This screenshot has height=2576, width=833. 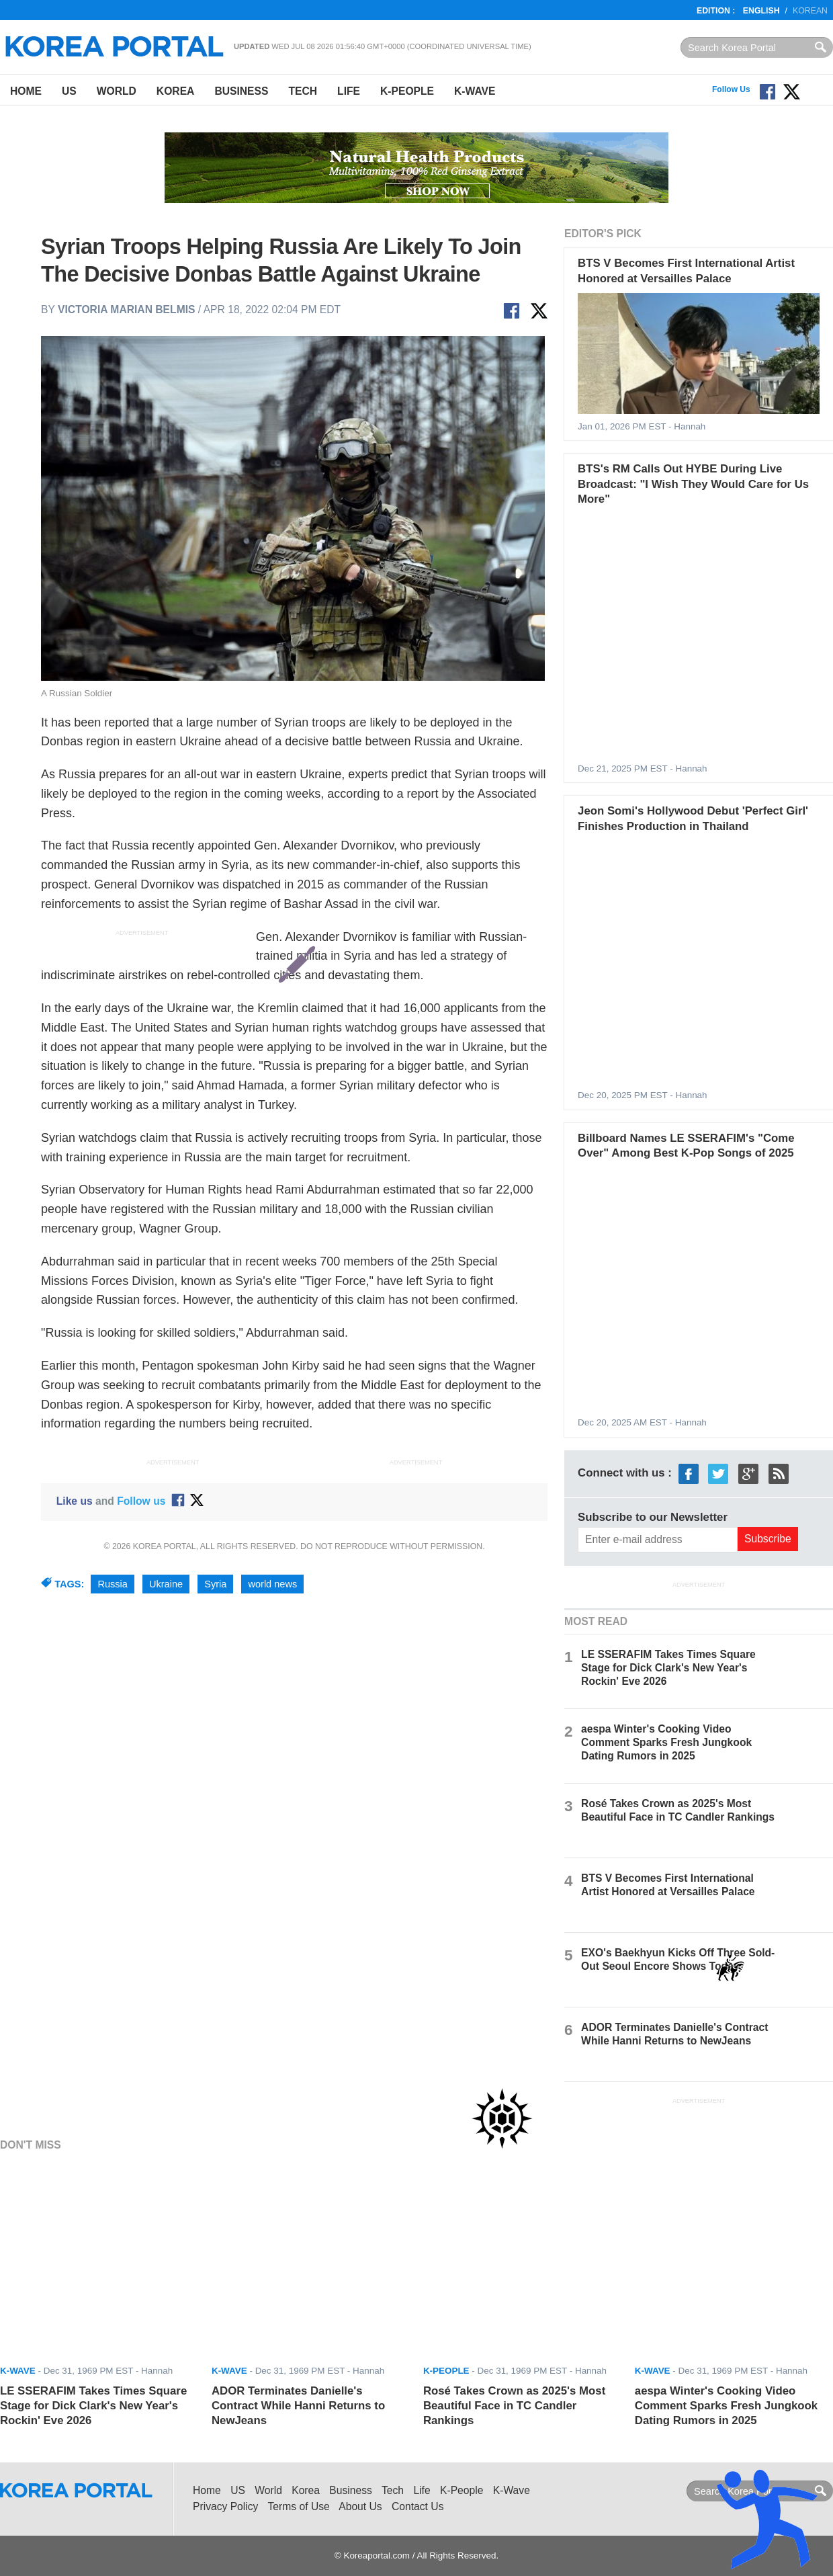 I want to click on access baking or cooking tools, so click(x=297, y=964).